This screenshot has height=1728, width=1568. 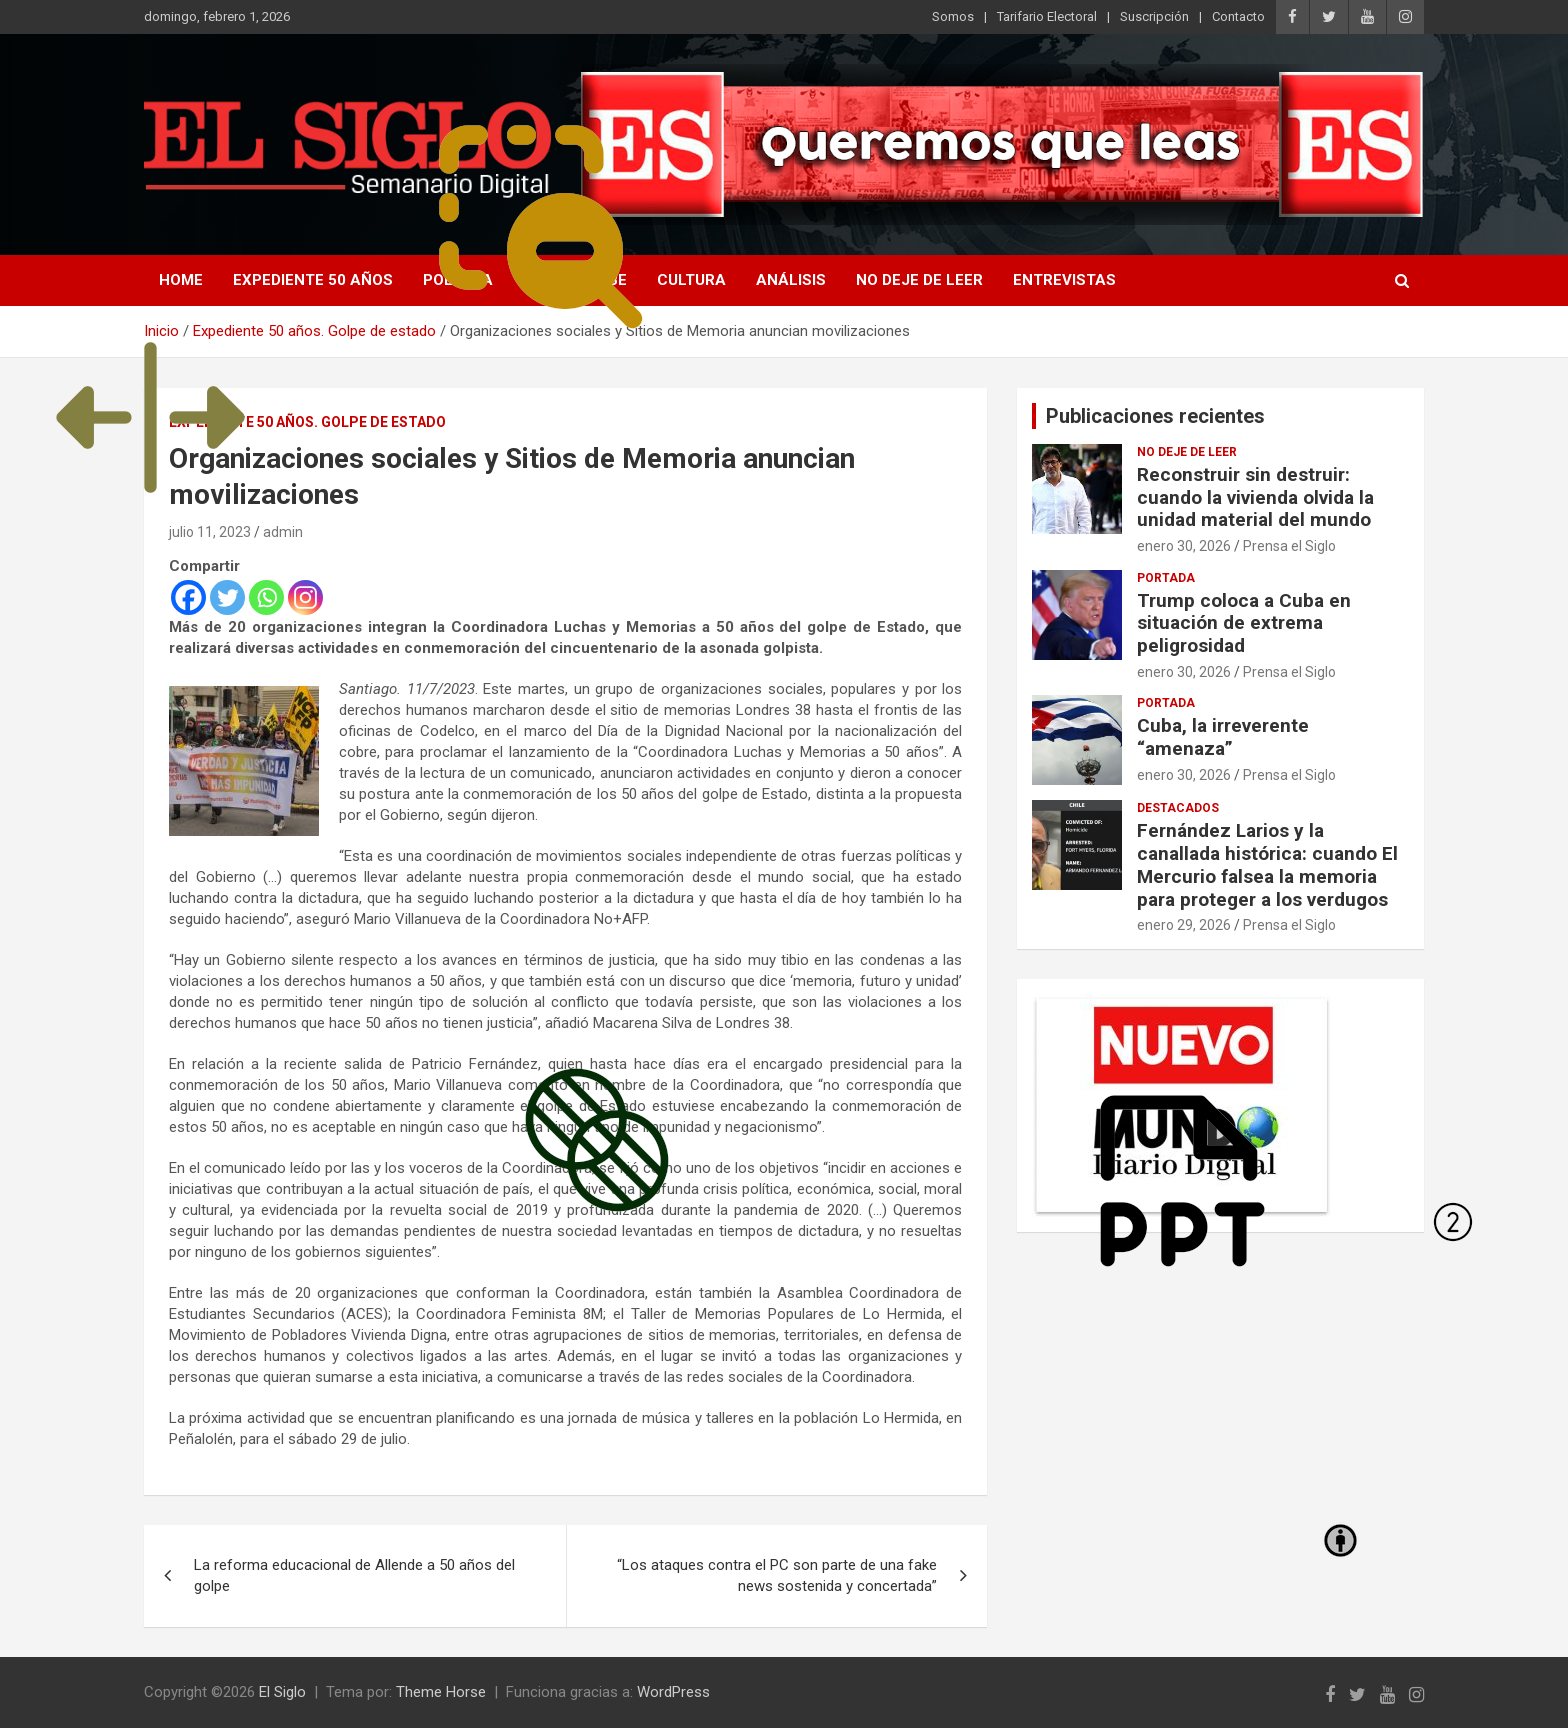 What do you see at coordinates (150, 417) in the screenshot?
I see `expand content horizontally` at bounding box center [150, 417].